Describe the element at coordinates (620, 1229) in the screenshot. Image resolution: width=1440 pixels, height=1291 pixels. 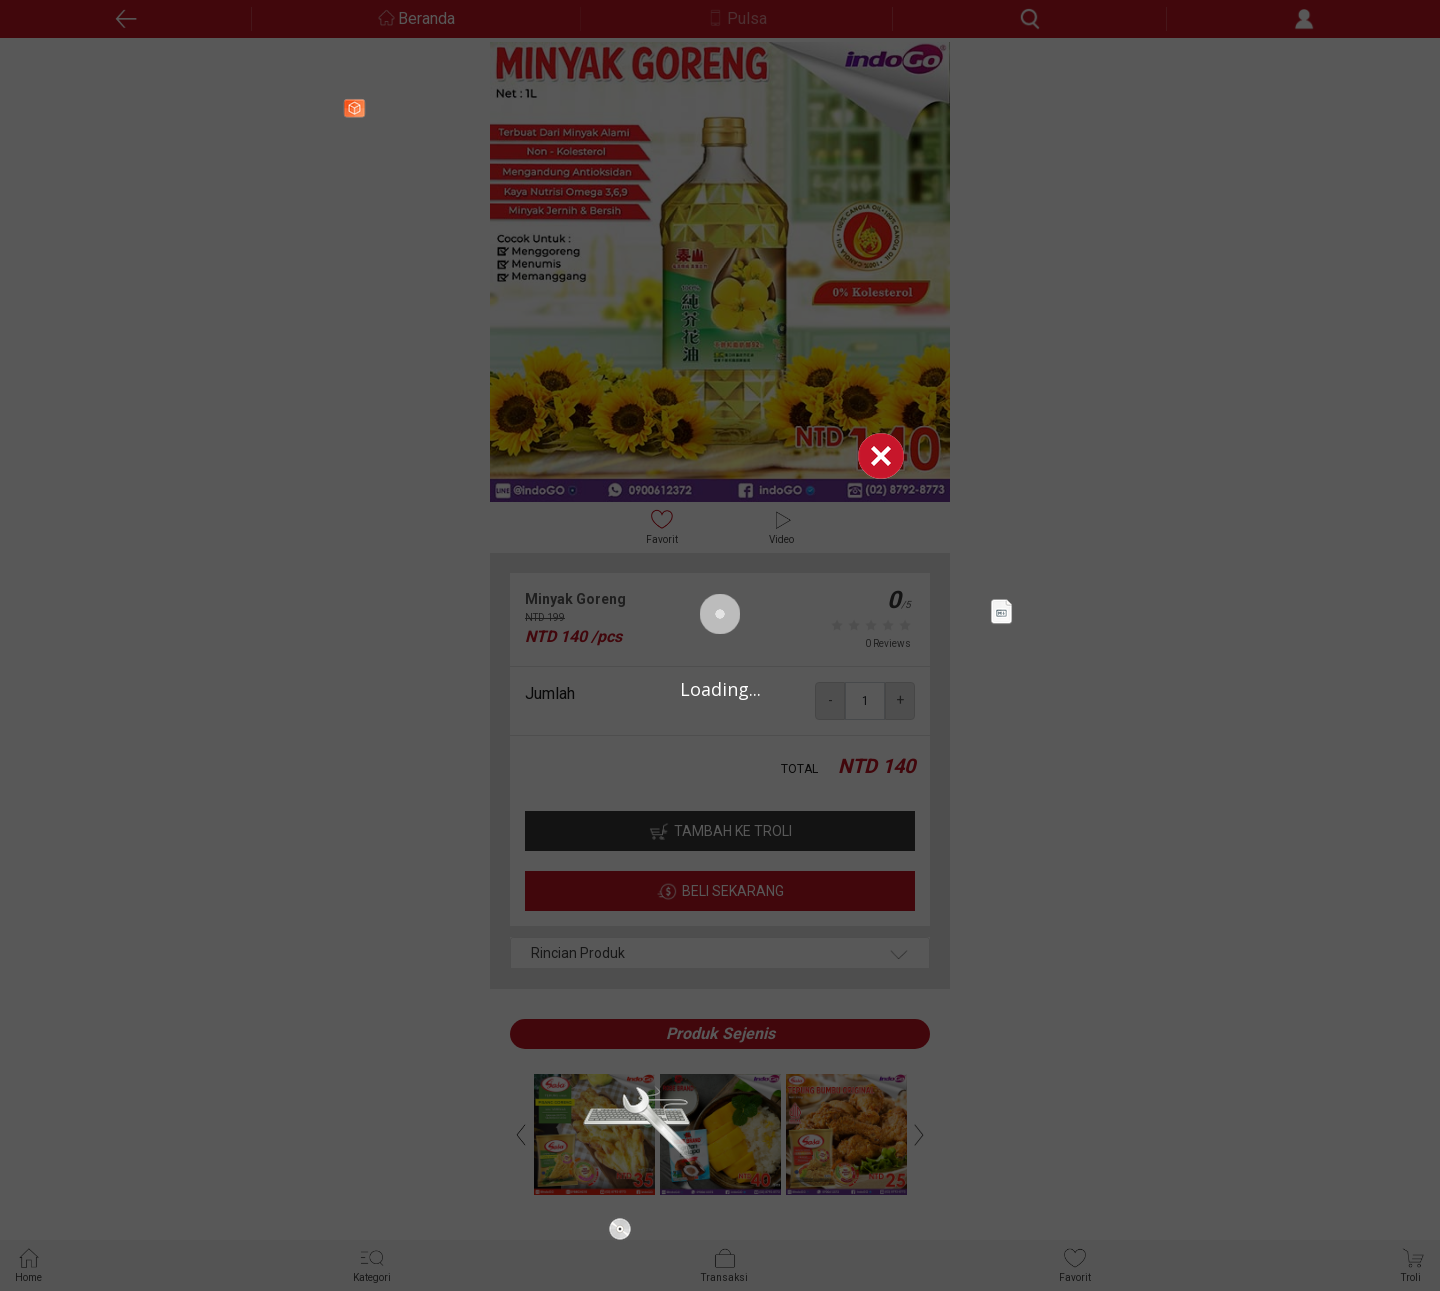
I see `indicates a CD or DVD drive` at that location.